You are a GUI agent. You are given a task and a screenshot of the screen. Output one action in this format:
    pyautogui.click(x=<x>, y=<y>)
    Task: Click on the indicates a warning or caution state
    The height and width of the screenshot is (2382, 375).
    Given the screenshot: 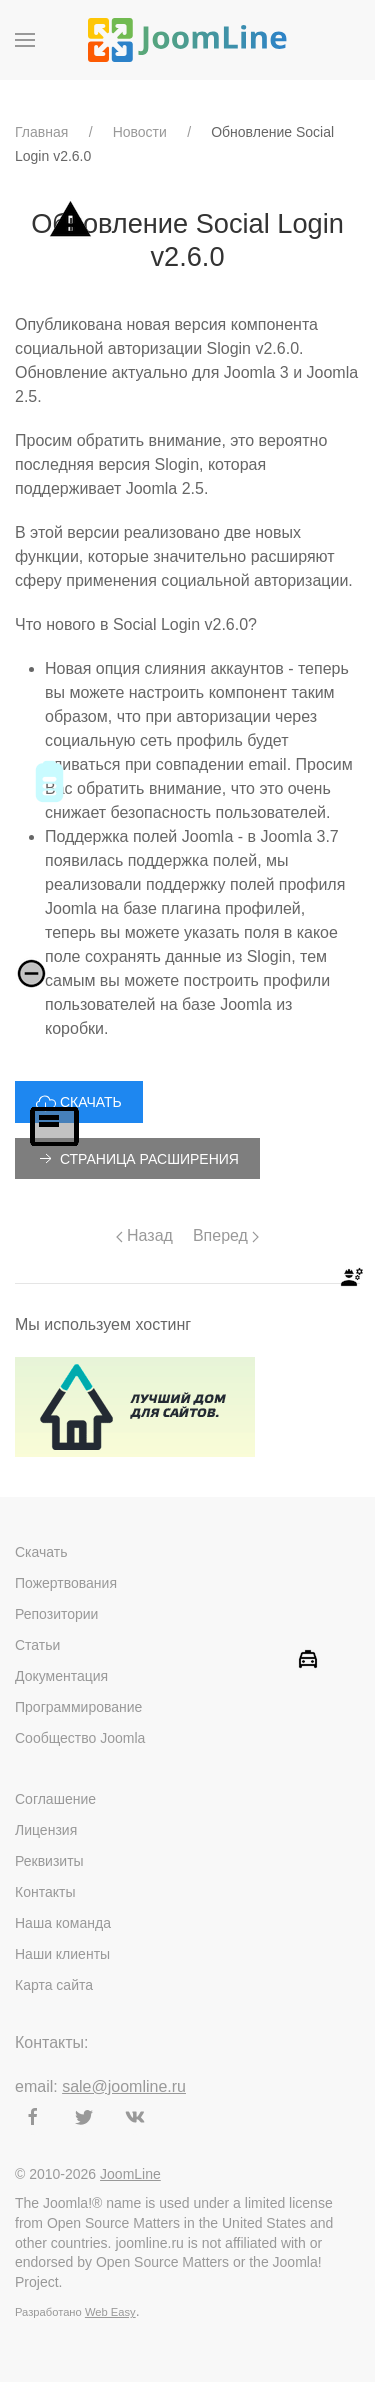 What is the action you would take?
    pyautogui.click(x=70, y=219)
    